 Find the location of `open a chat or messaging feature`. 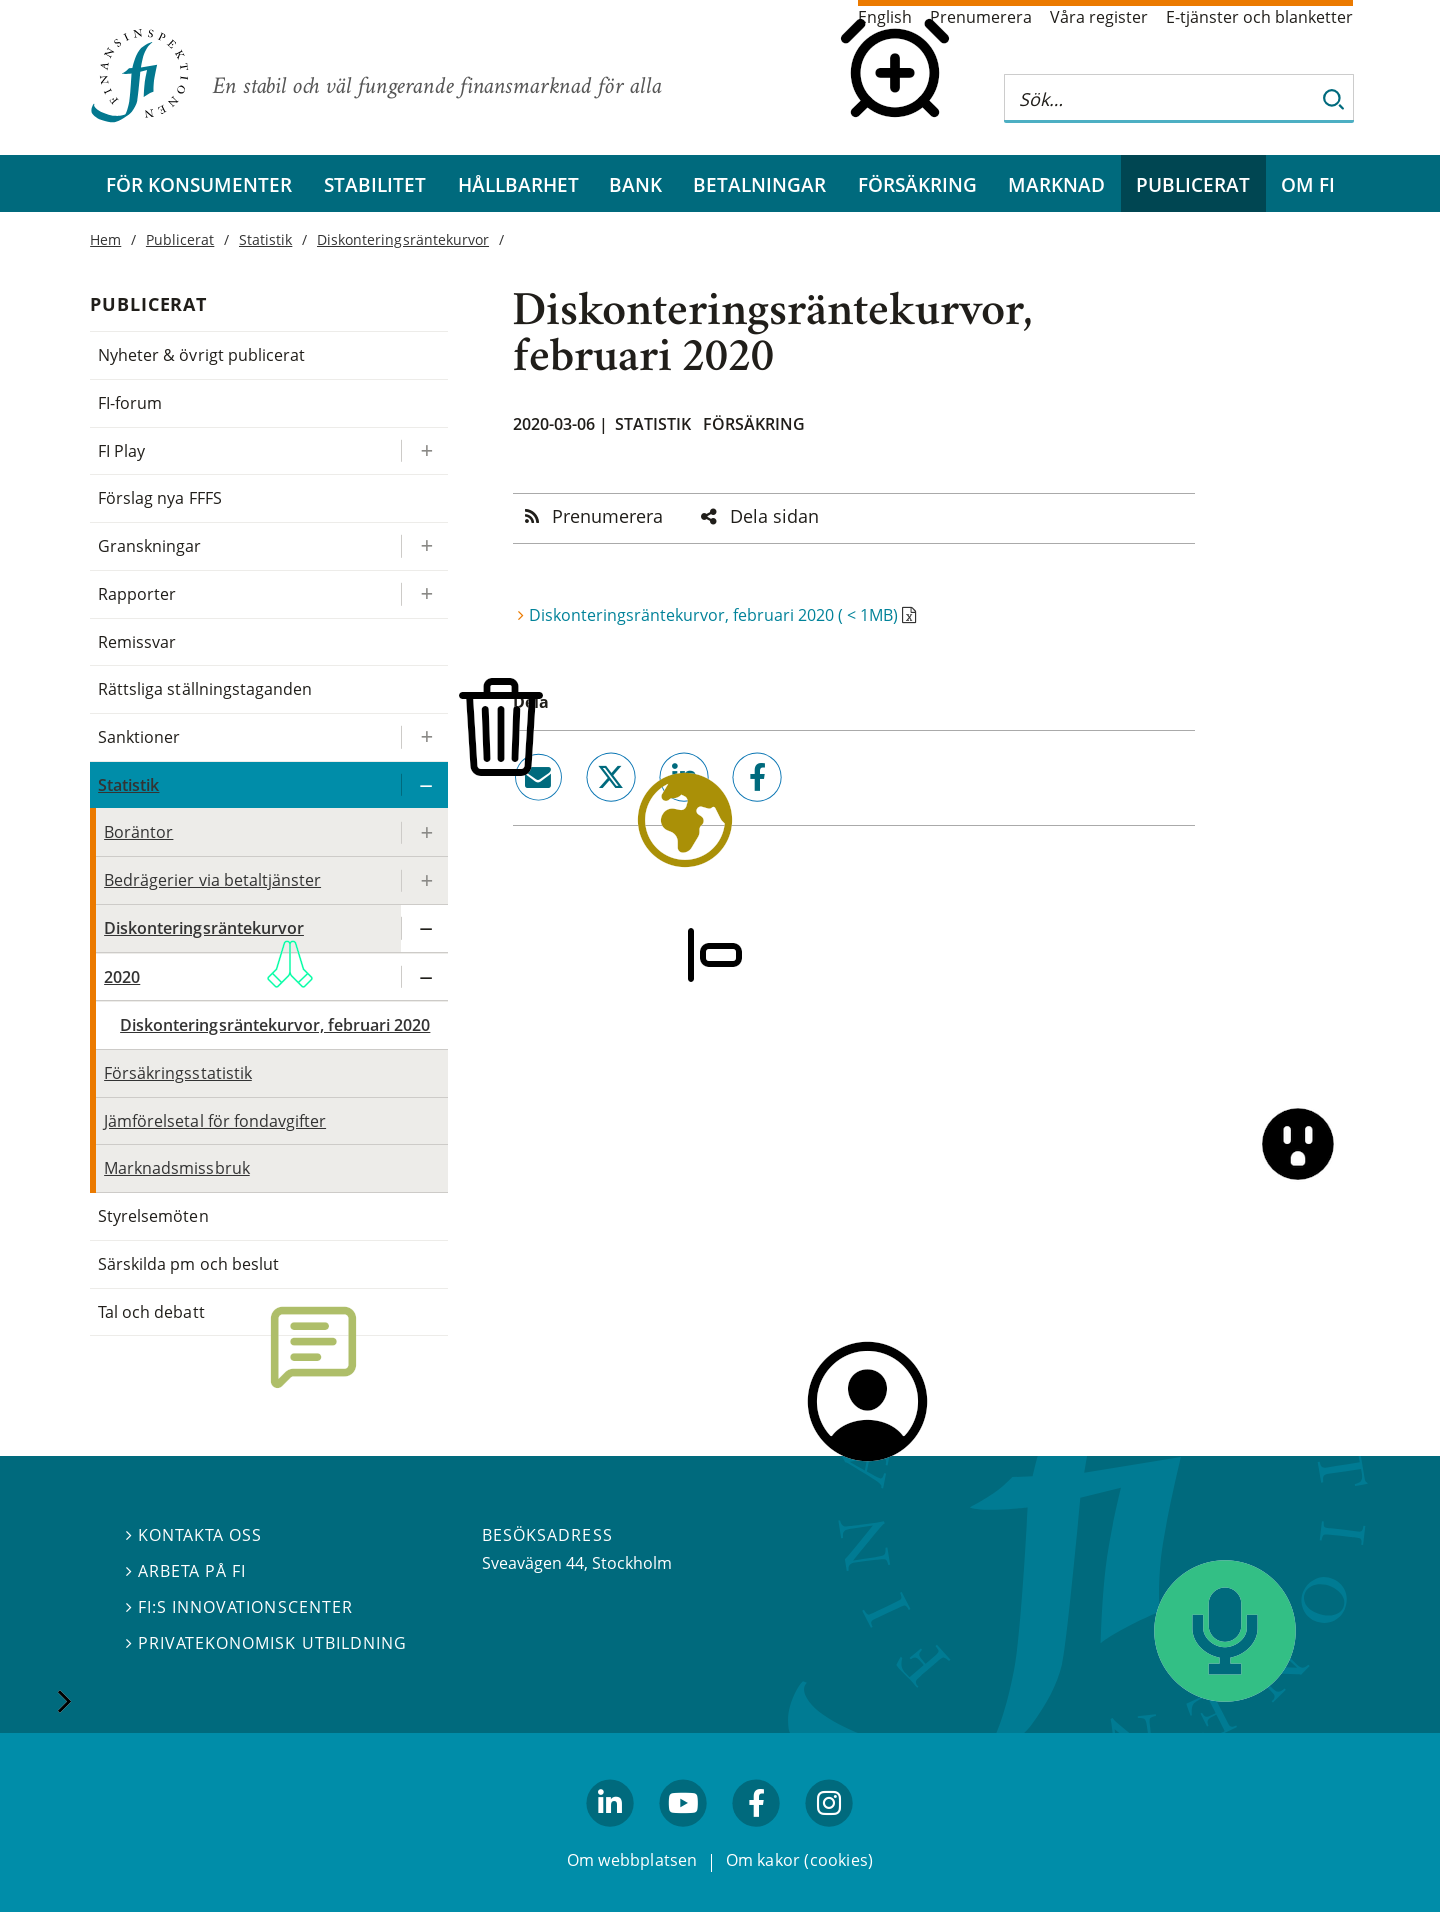

open a chat or messaging feature is located at coordinates (313, 1345).